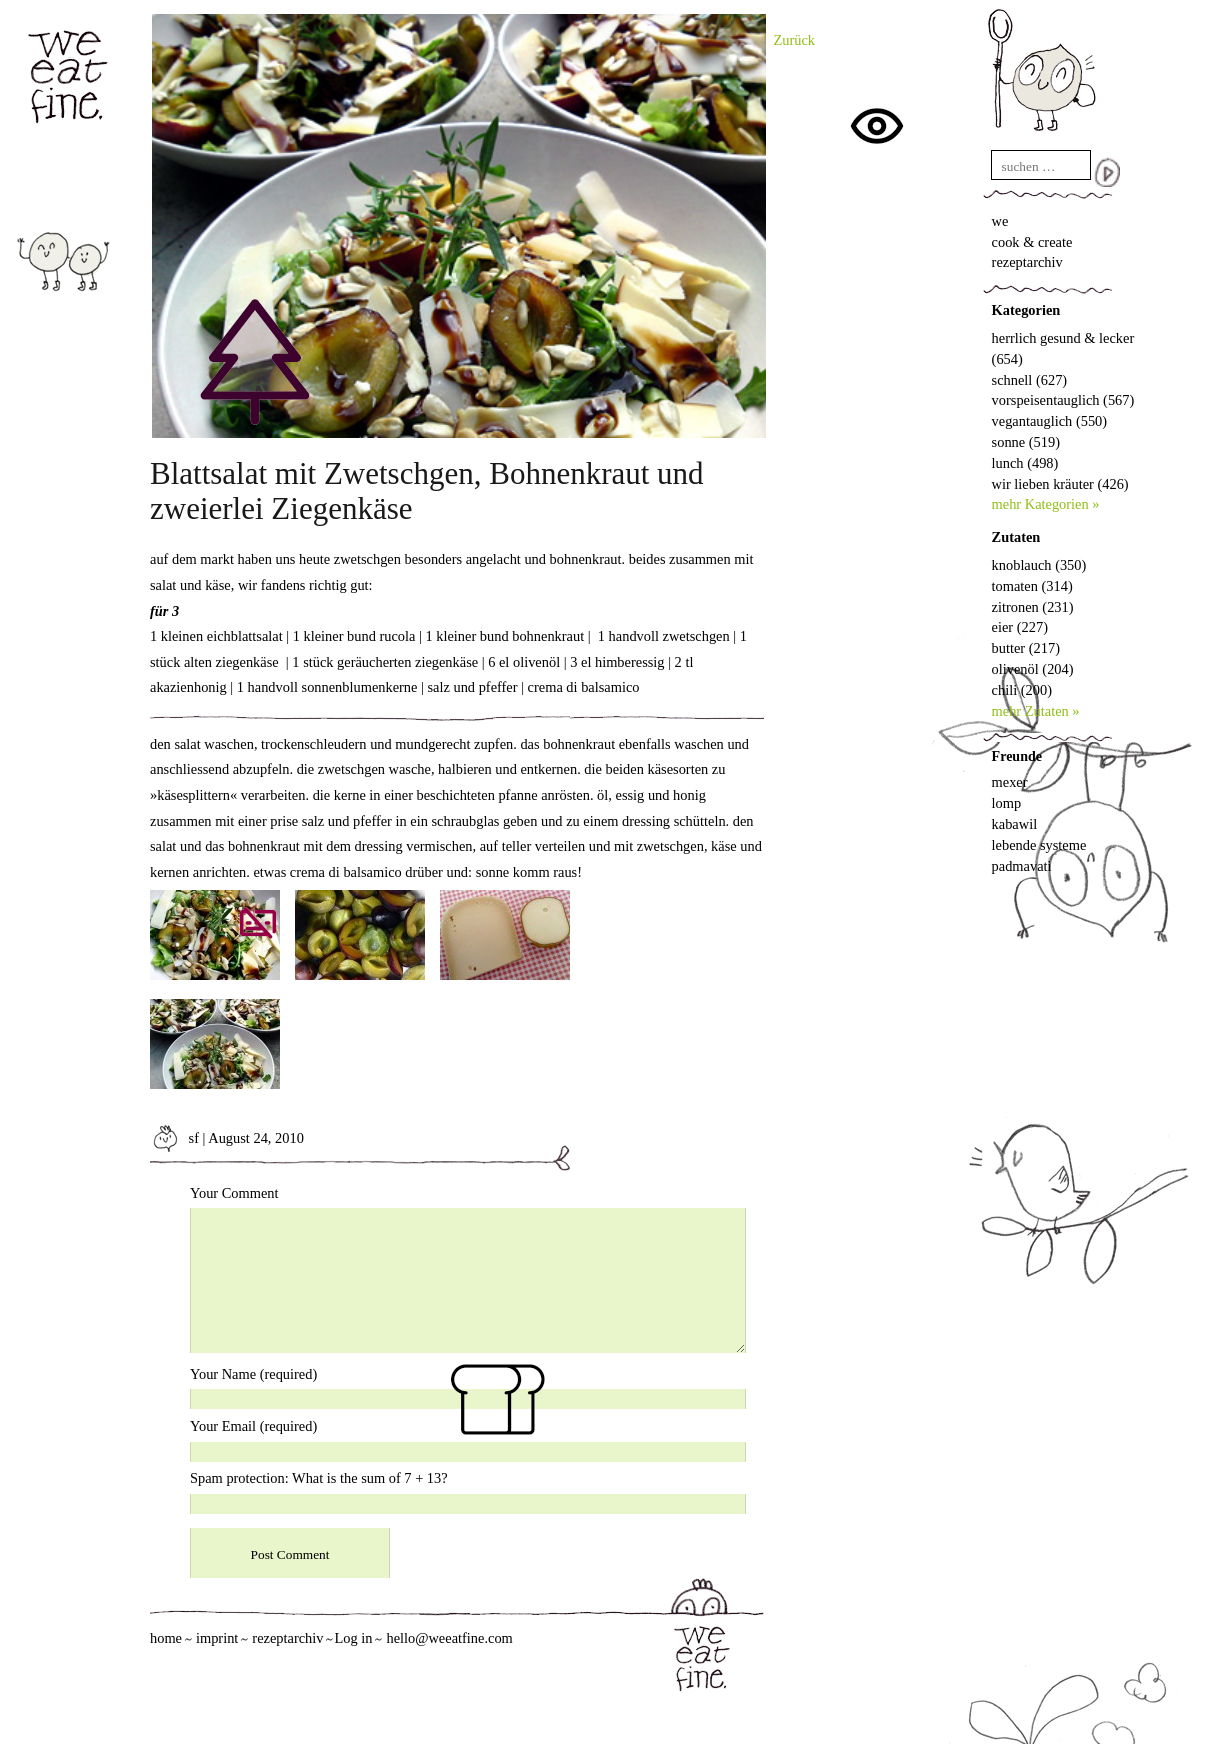  What do you see at coordinates (877, 126) in the screenshot?
I see `view or preview content` at bounding box center [877, 126].